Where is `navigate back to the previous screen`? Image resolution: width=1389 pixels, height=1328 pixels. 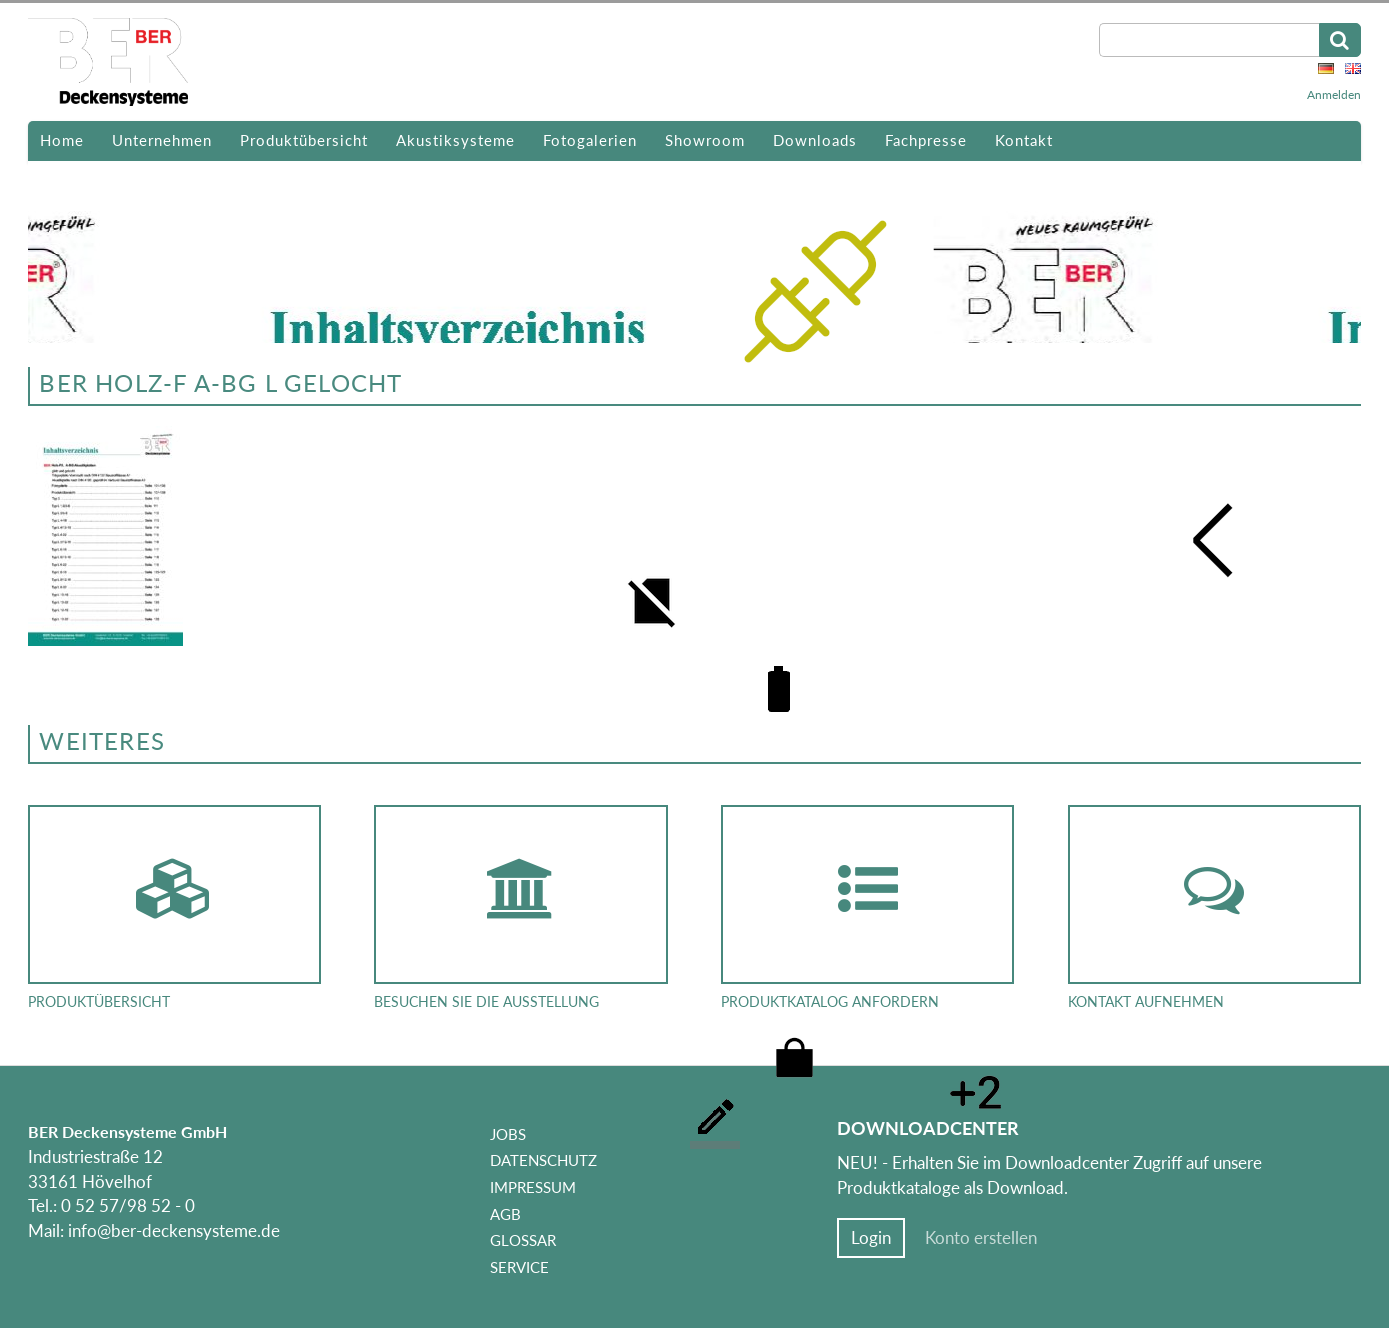 navigate back to the previous screen is located at coordinates (1215, 540).